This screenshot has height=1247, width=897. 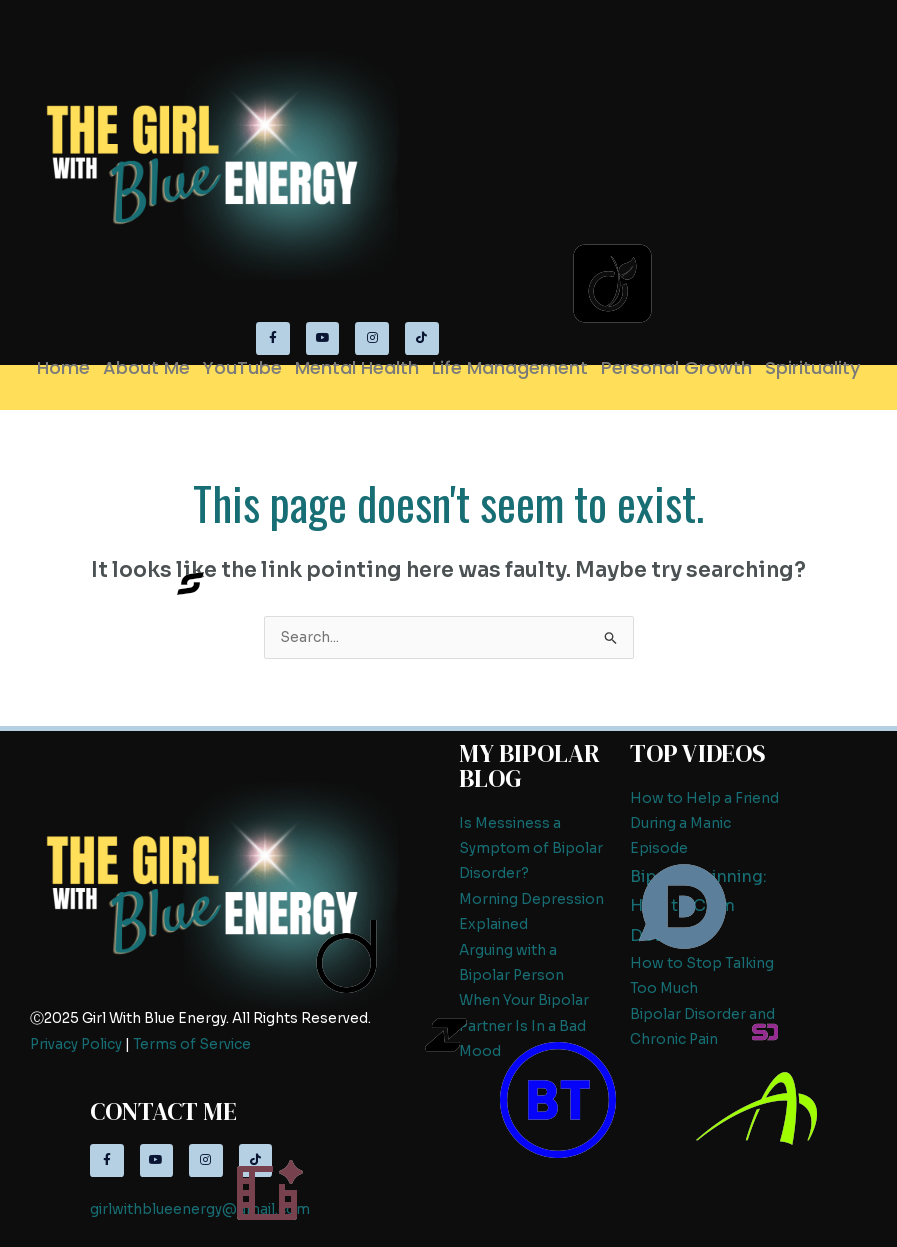 What do you see at coordinates (346, 956) in the screenshot?
I see `dedge app or service logo` at bounding box center [346, 956].